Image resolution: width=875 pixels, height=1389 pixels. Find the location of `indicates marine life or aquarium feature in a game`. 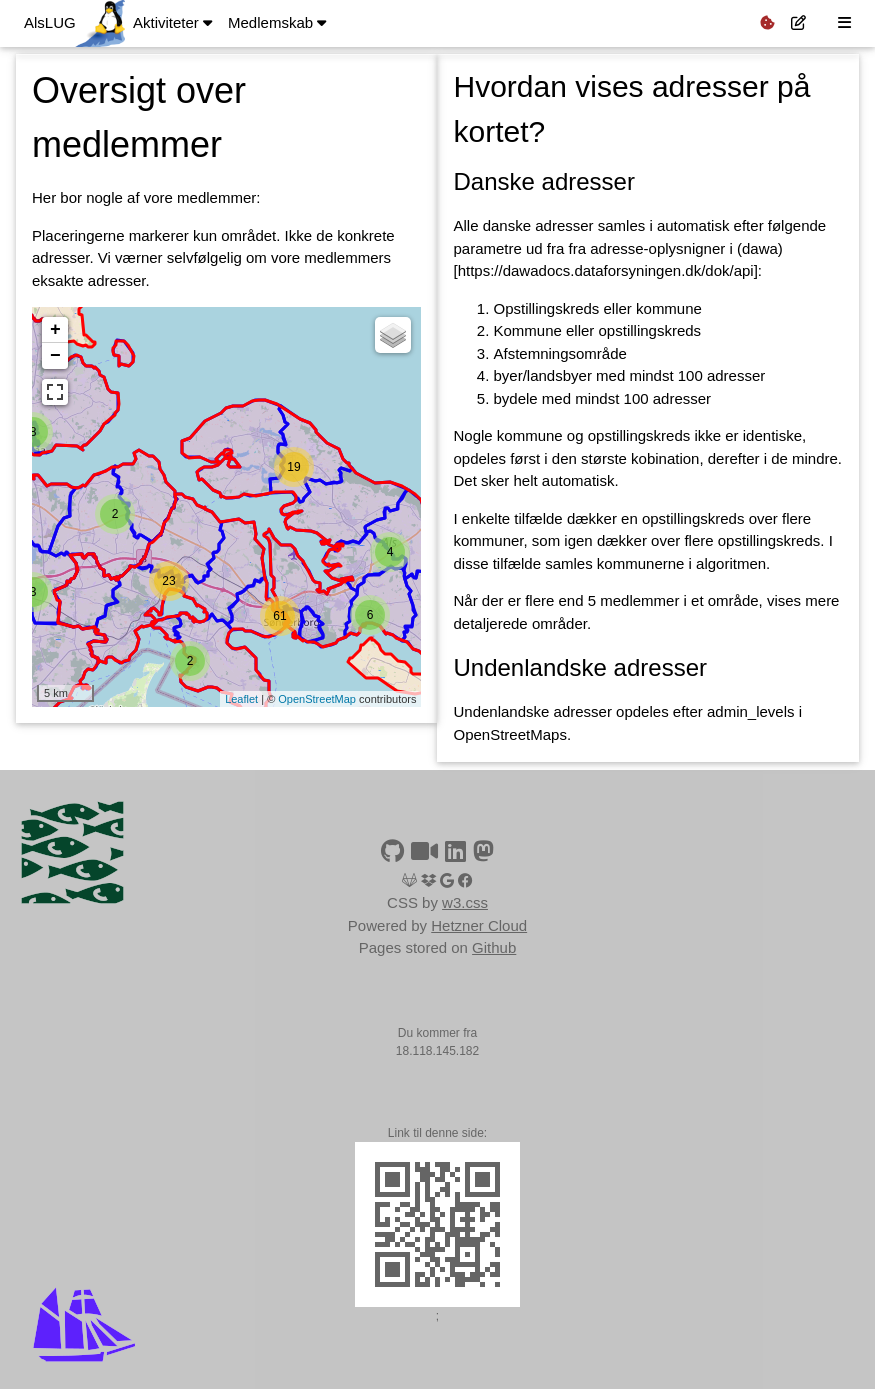

indicates marine life or aquarium feature in a game is located at coordinates (72, 852).